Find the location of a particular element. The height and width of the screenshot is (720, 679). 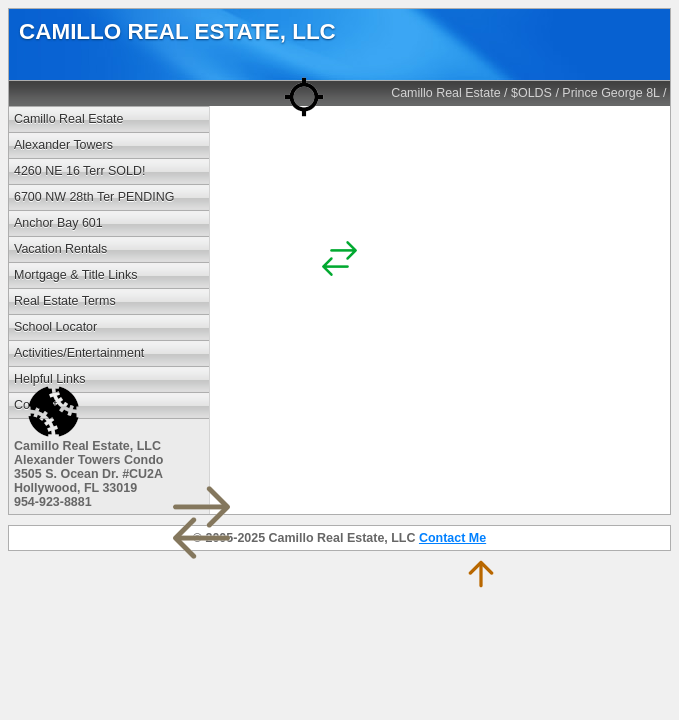

find my current location is located at coordinates (304, 97).